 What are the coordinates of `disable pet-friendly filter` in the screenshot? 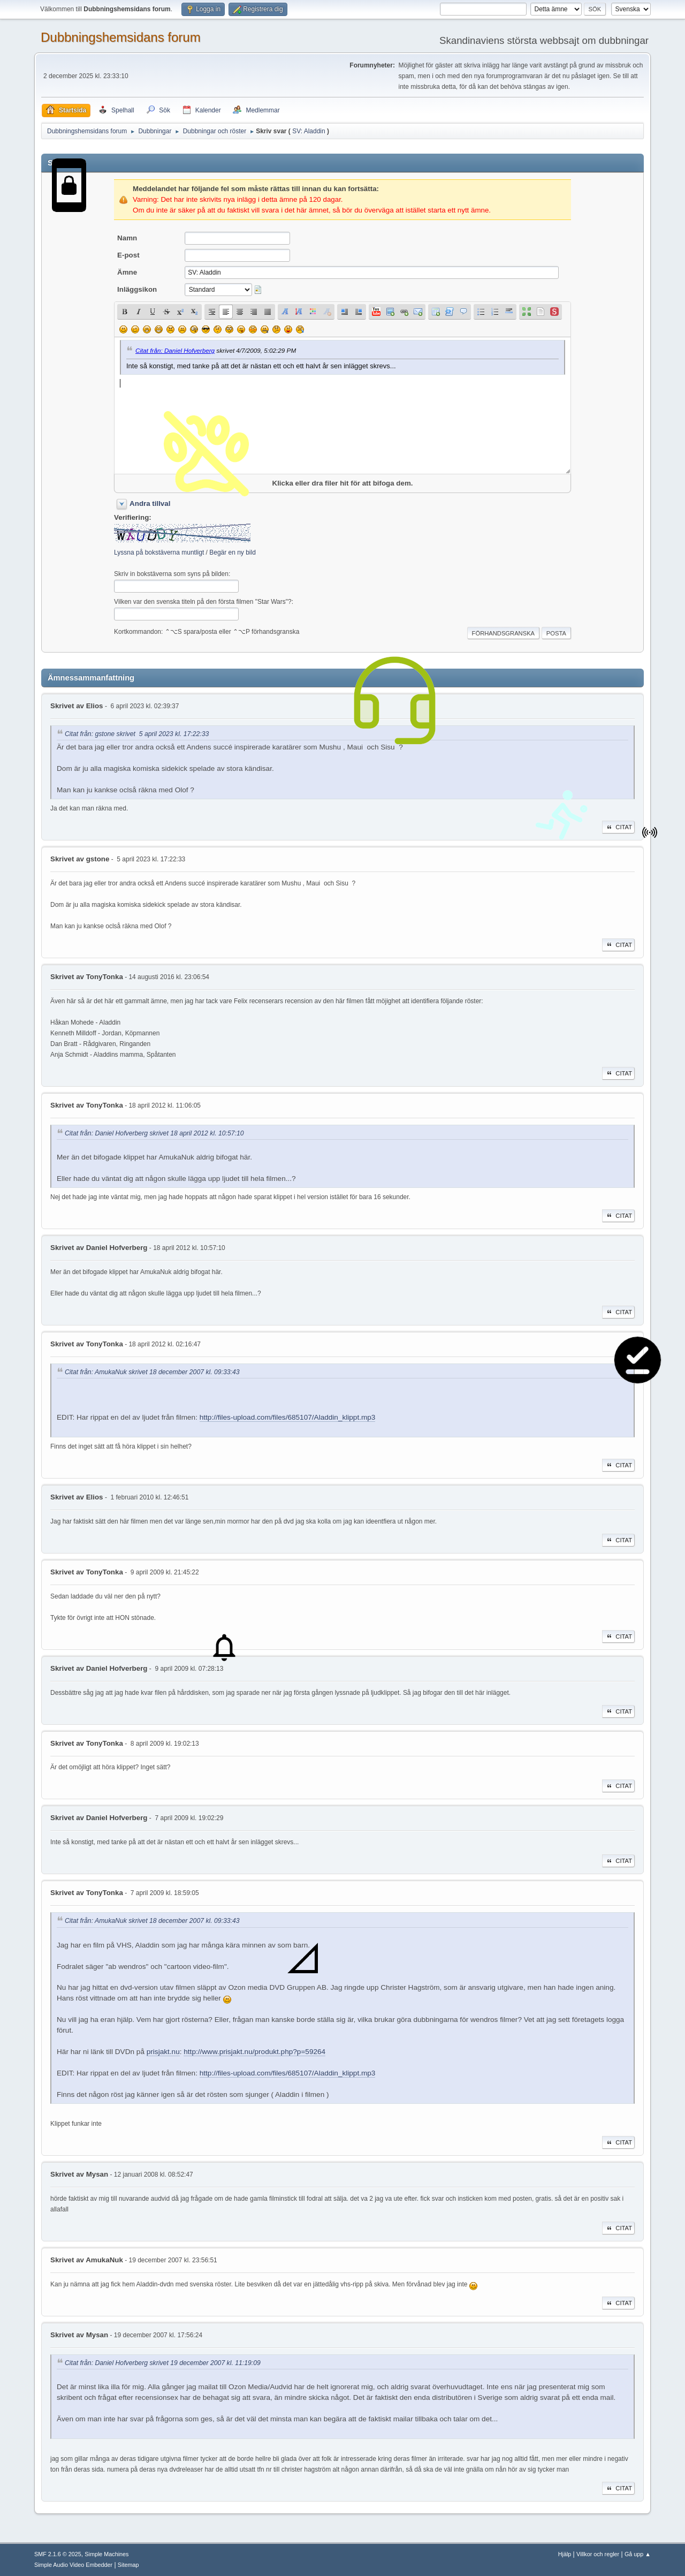 It's located at (206, 453).